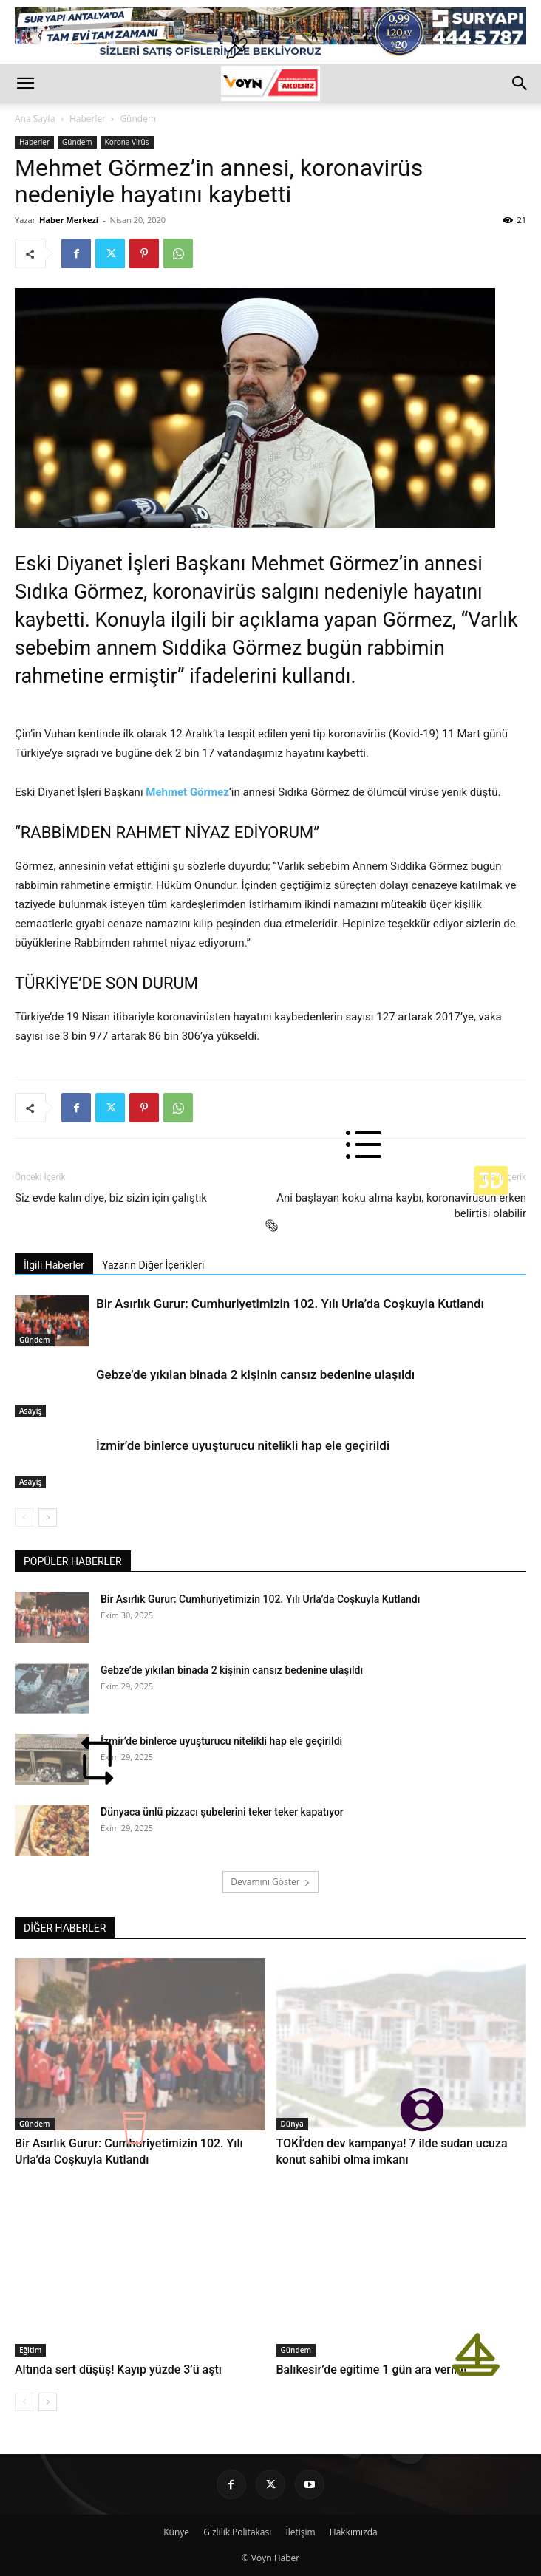  Describe the element at coordinates (135, 2127) in the screenshot. I see `view nearby bars or pubs` at that location.